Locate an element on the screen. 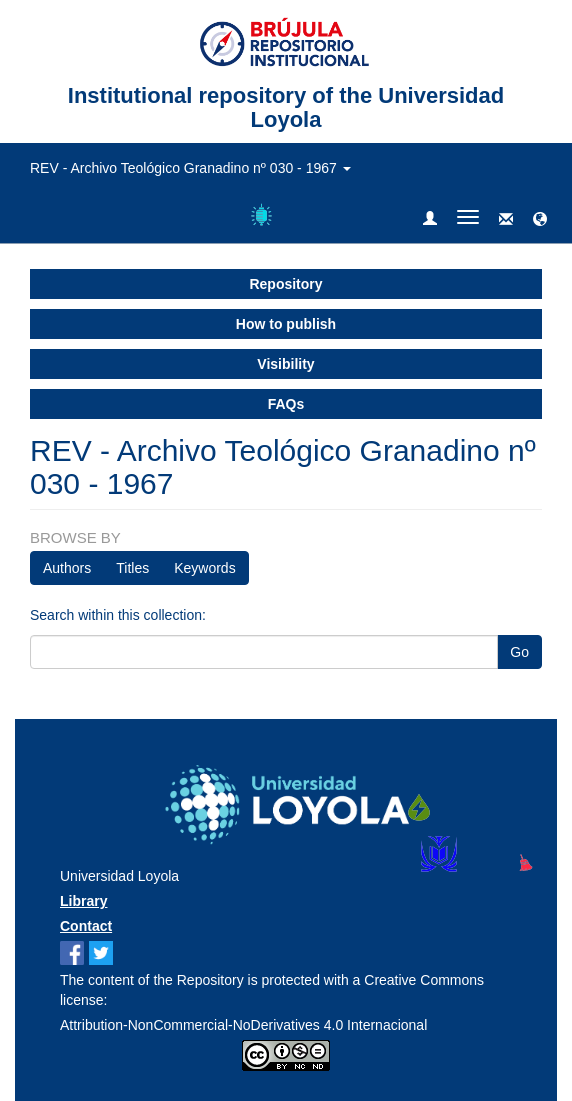  access asian or lunar new year themed content is located at coordinates (261, 214).